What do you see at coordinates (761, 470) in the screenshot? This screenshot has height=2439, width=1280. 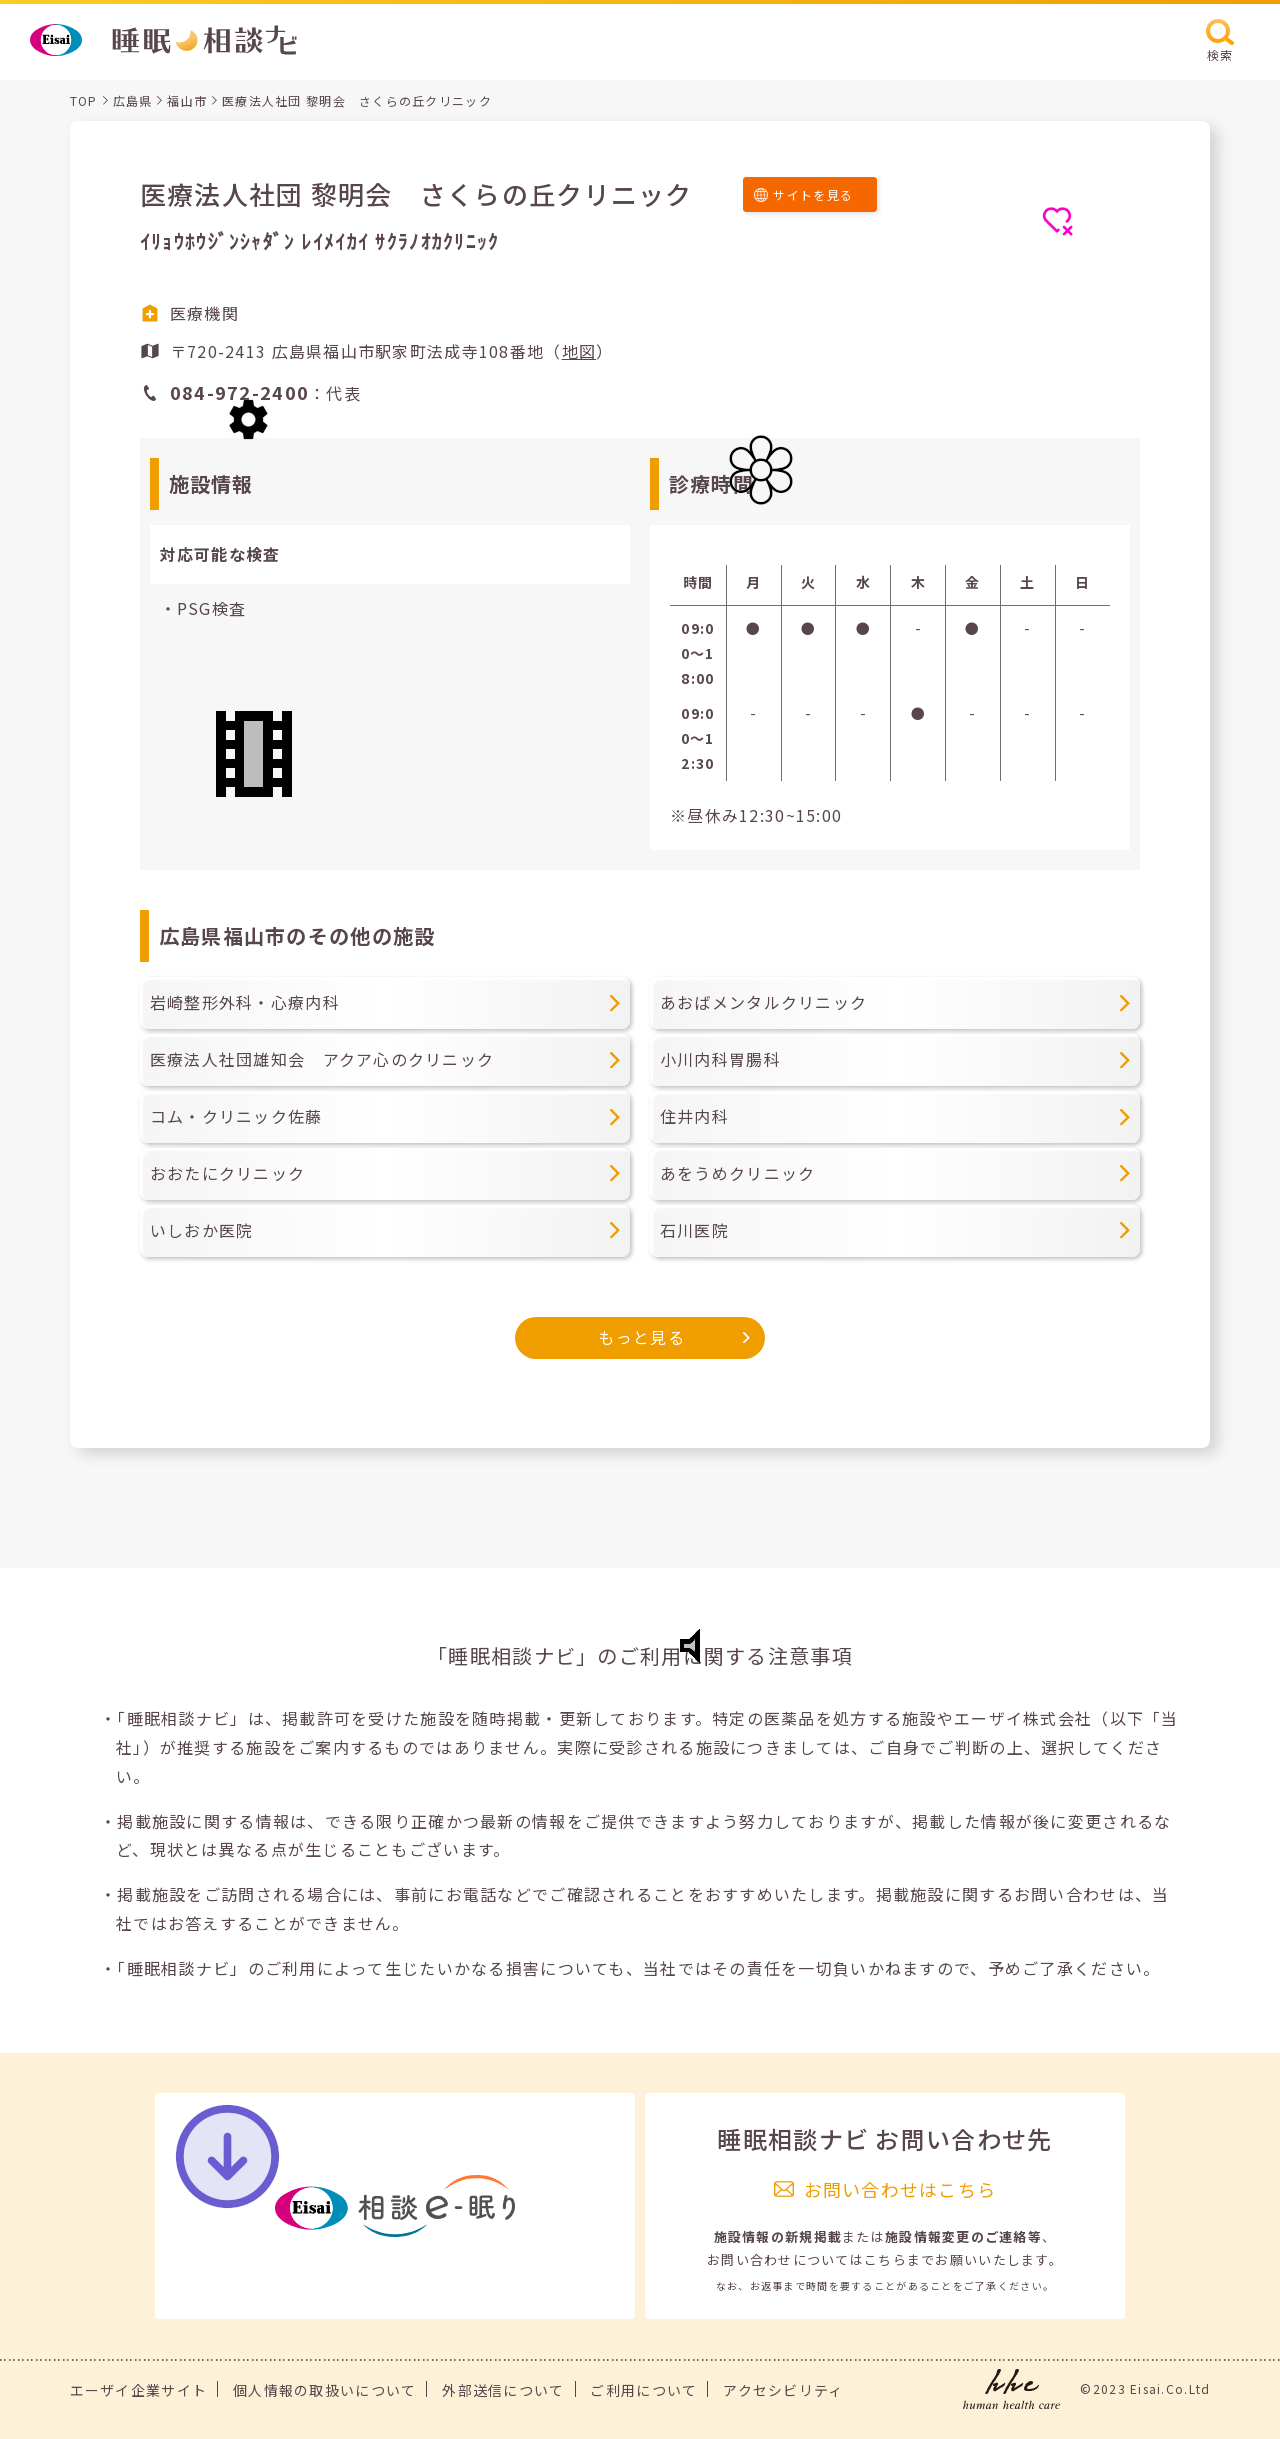 I see `access garden or plant care features` at bounding box center [761, 470].